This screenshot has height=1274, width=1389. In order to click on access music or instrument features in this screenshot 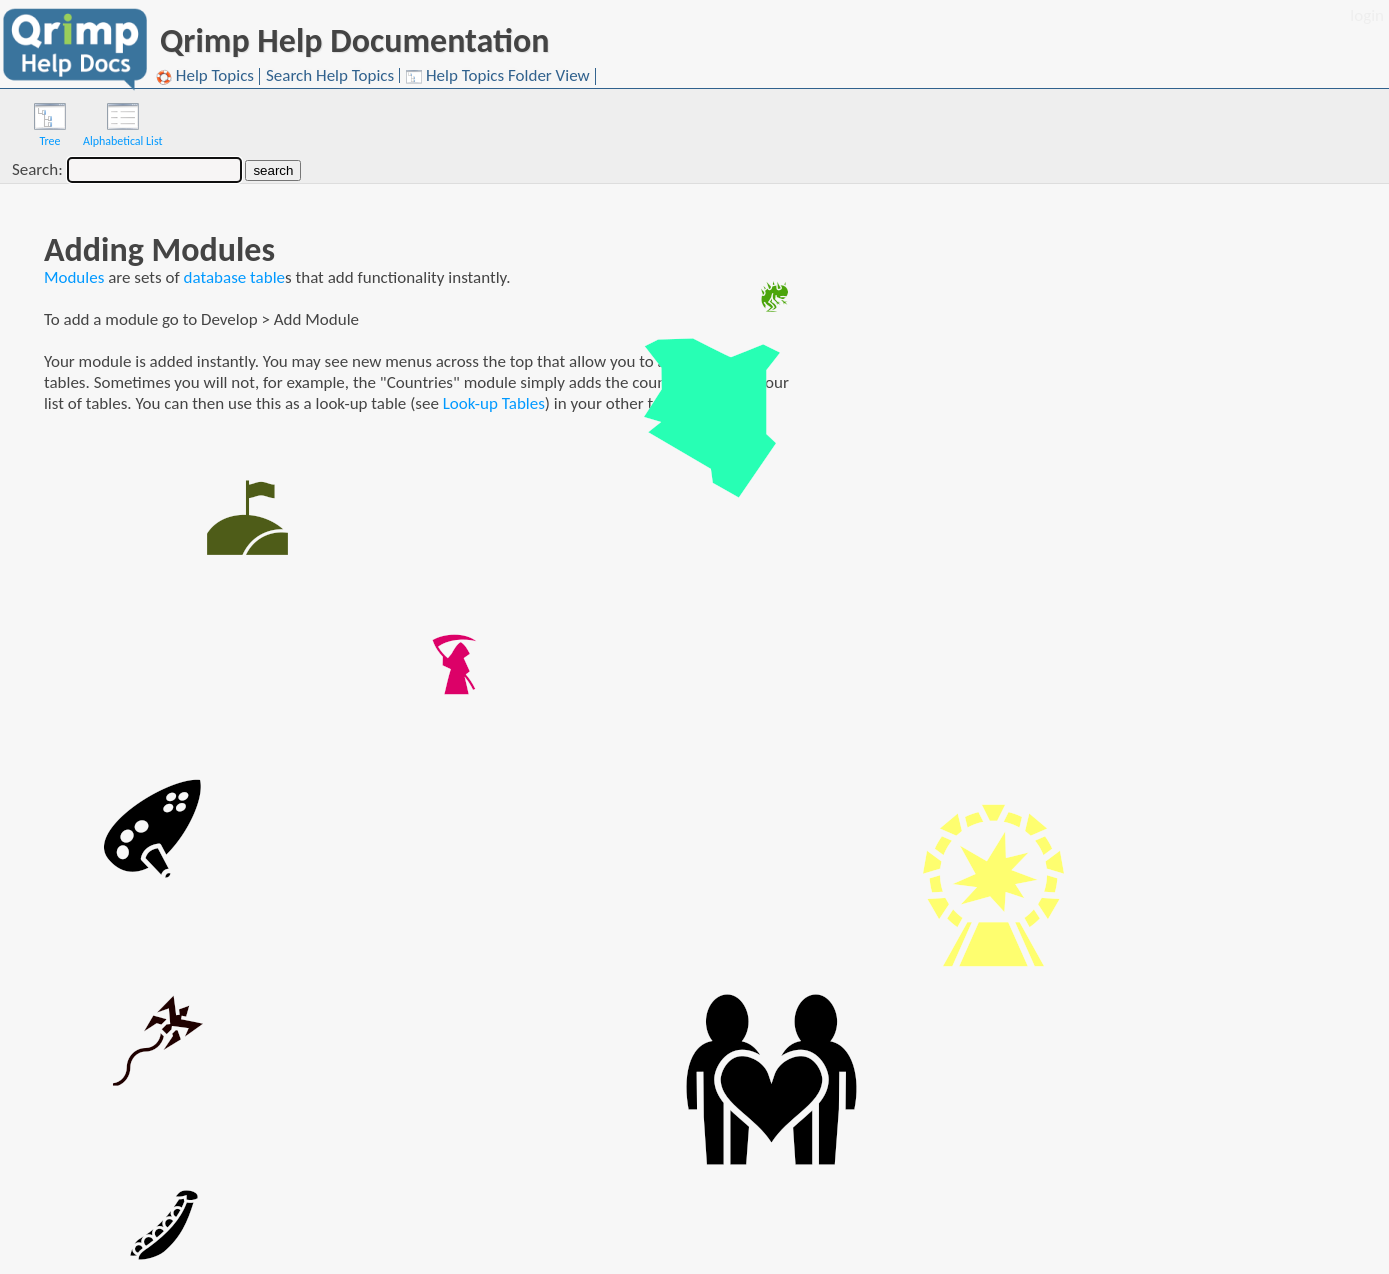, I will do `click(154, 828)`.